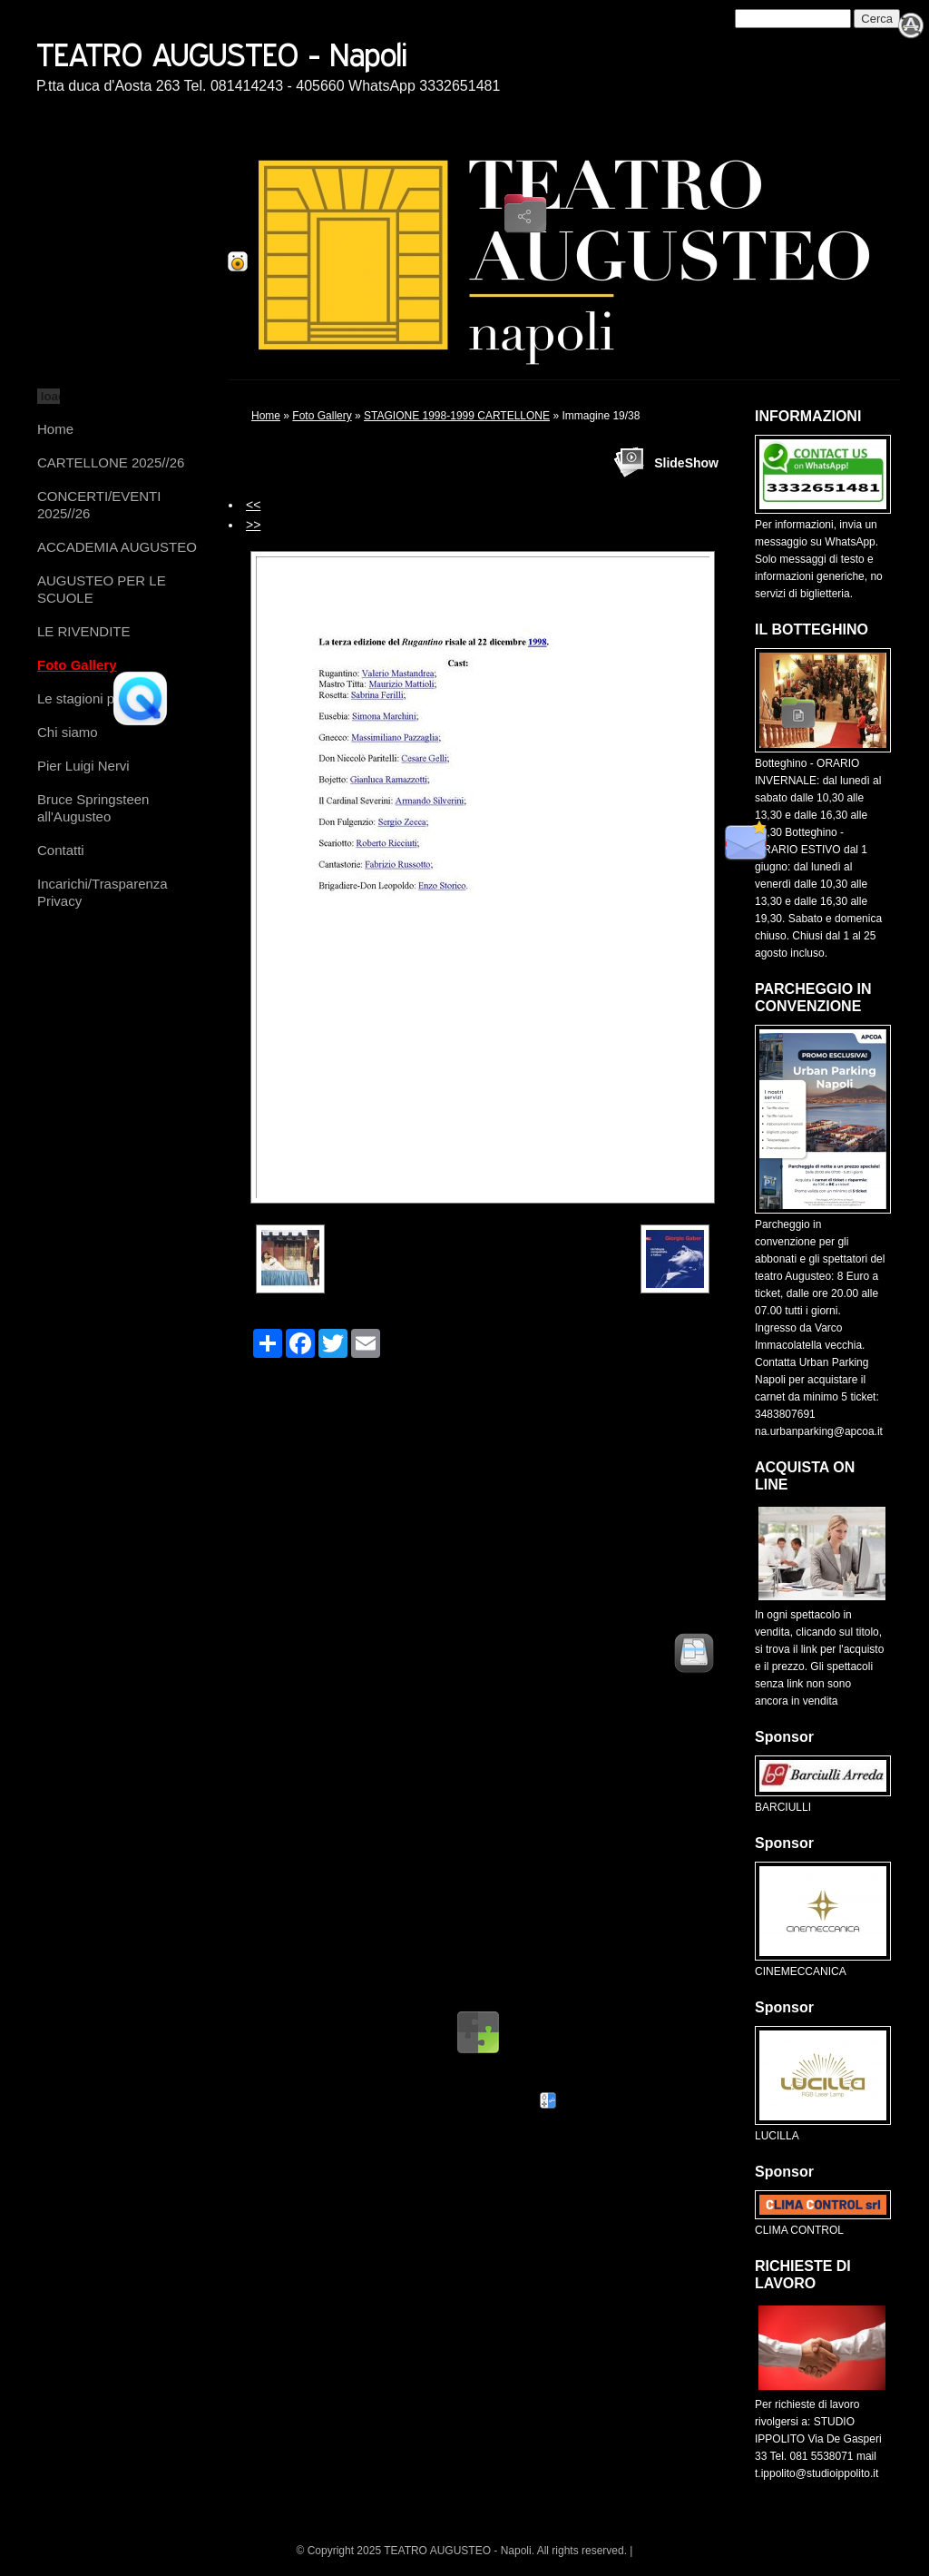 This screenshot has width=929, height=2576. What do you see at coordinates (238, 261) in the screenshot?
I see `open rhythmbox music player` at bounding box center [238, 261].